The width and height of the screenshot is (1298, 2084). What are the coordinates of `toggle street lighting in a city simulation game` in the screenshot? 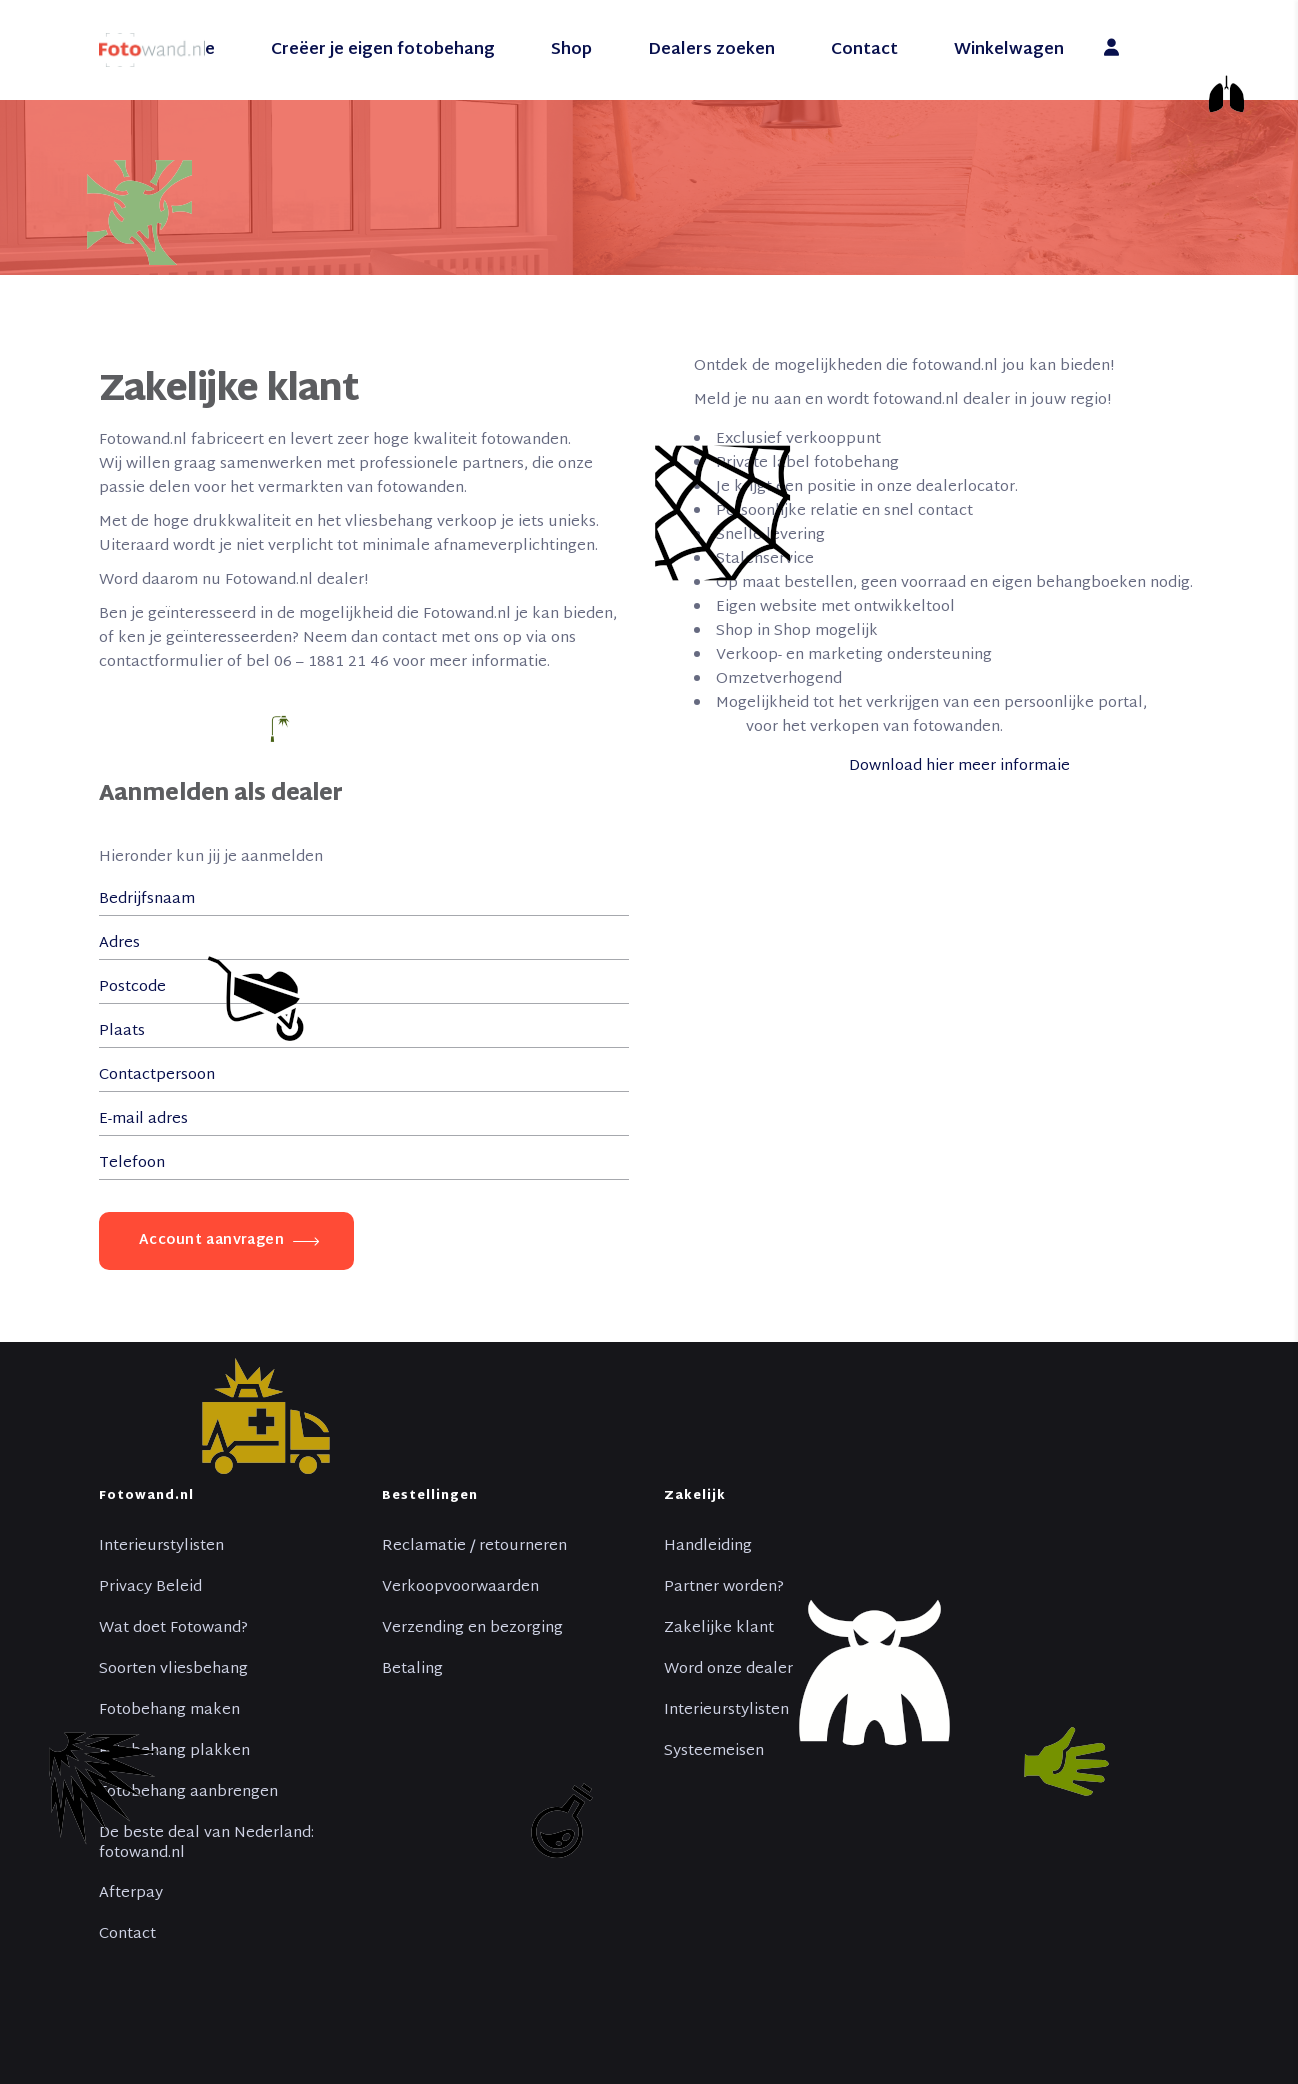 It's located at (281, 728).